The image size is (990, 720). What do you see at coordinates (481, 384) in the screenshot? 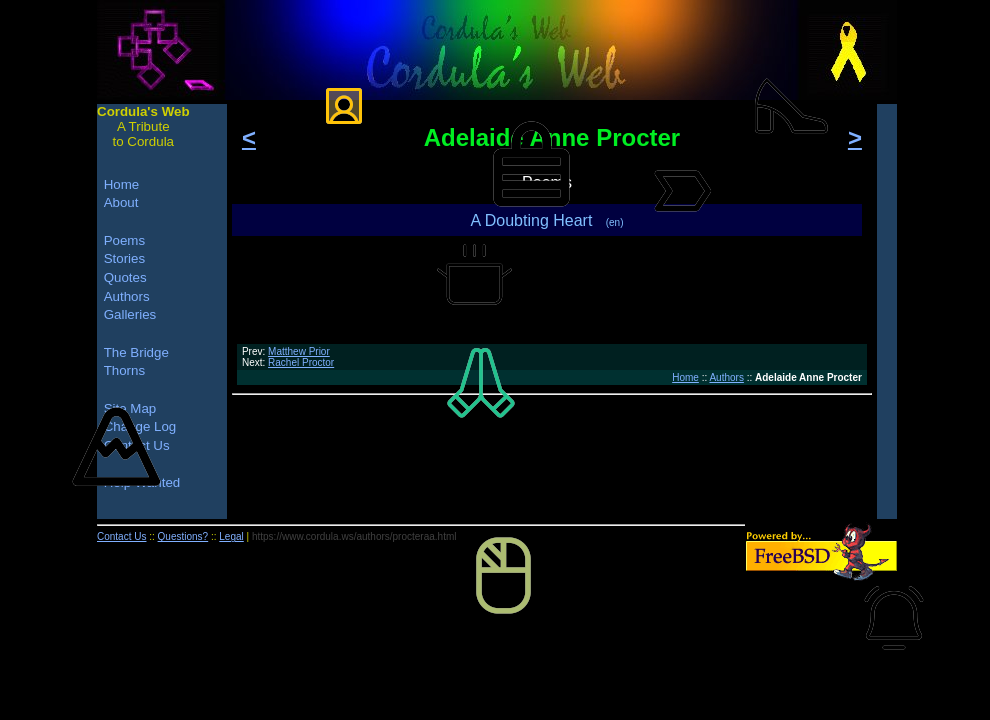
I see `send a prayer or blessing` at bounding box center [481, 384].